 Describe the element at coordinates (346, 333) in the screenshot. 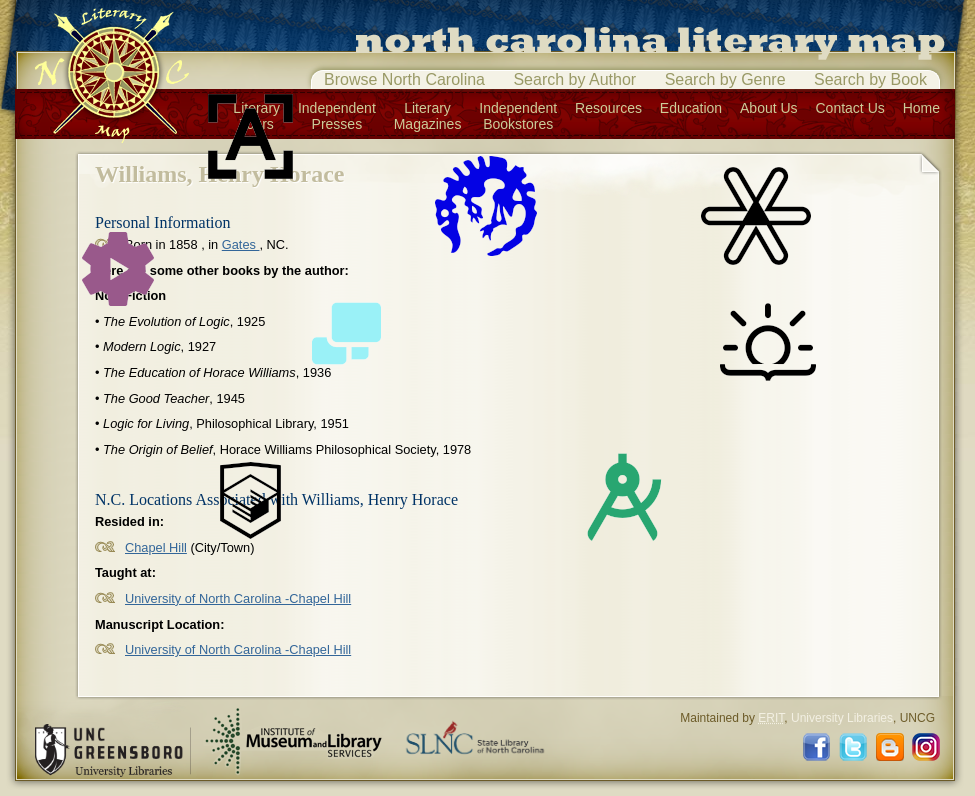

I see `open duplicati backup software` at that location.